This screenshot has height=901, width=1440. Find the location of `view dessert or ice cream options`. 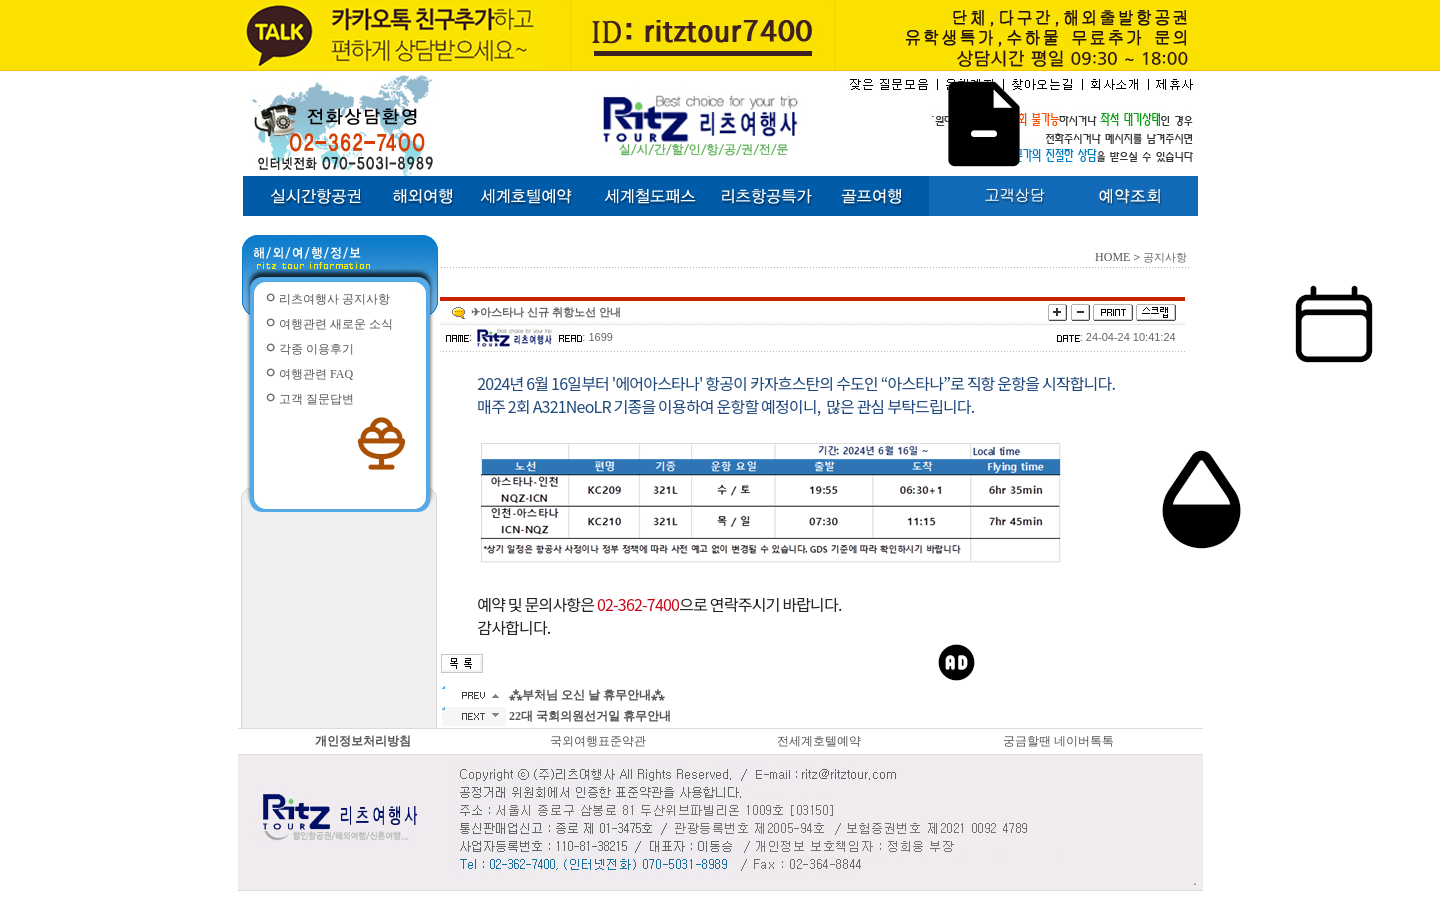

view dessert or ice cream options is located at coordinates (381, 443).